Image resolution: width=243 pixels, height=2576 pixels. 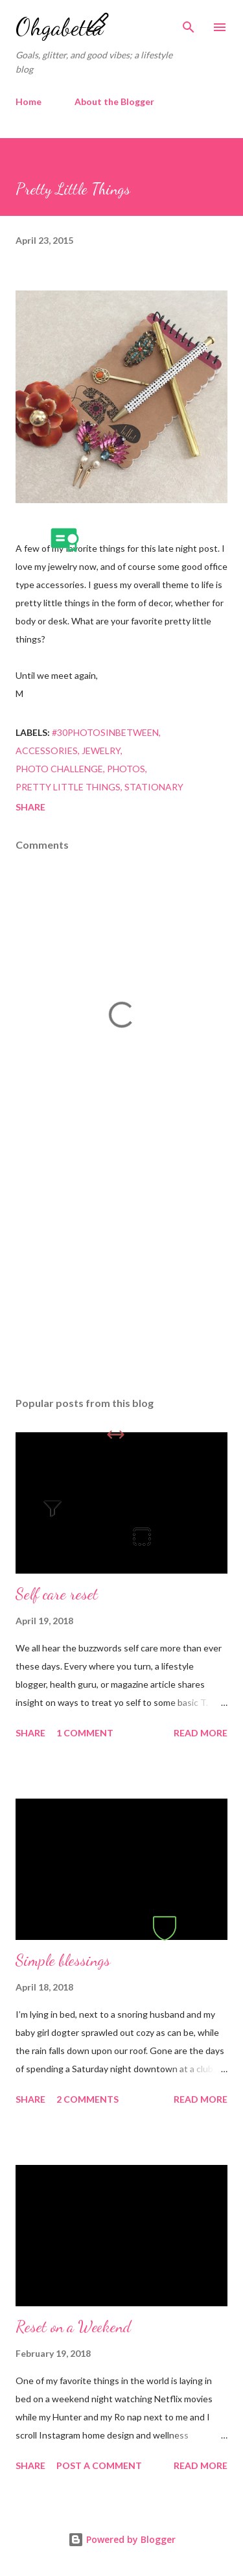 What do you see at coordinates (115, 1434) in the screenshot?
I see `resize element horizontally` at bounding box center [115, 1434].